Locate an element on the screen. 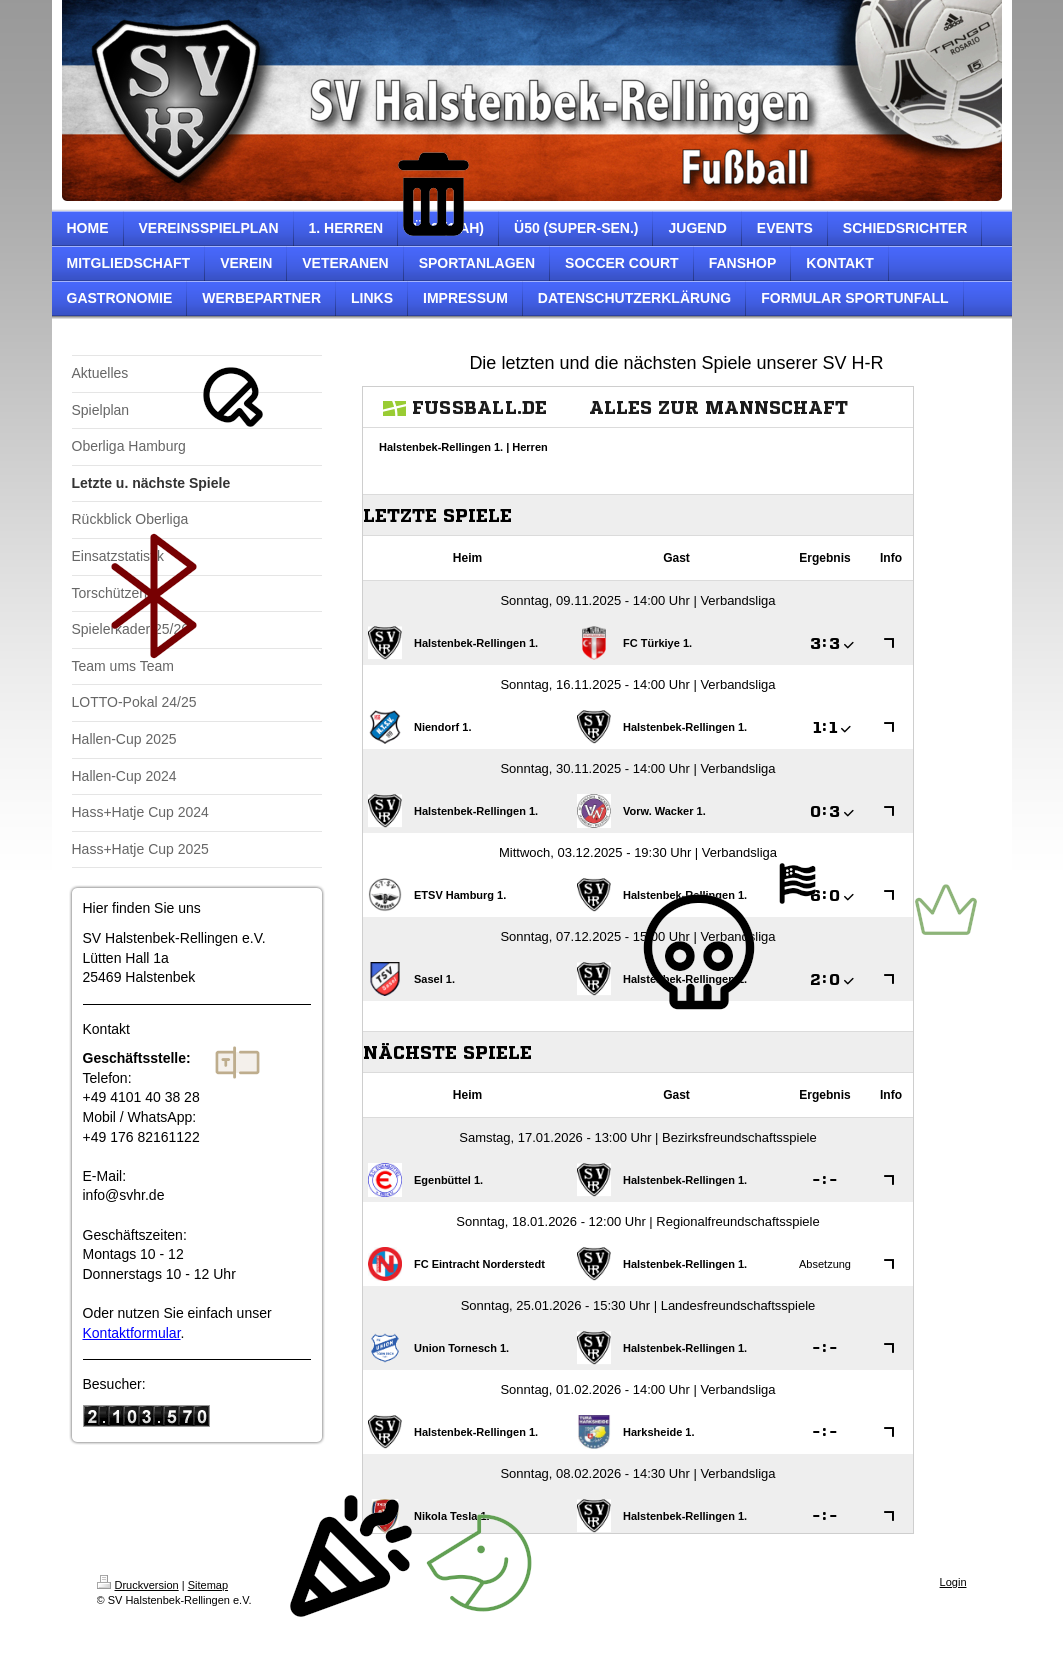  access ping pong or table tennis game is located at coordinates (232, 396).